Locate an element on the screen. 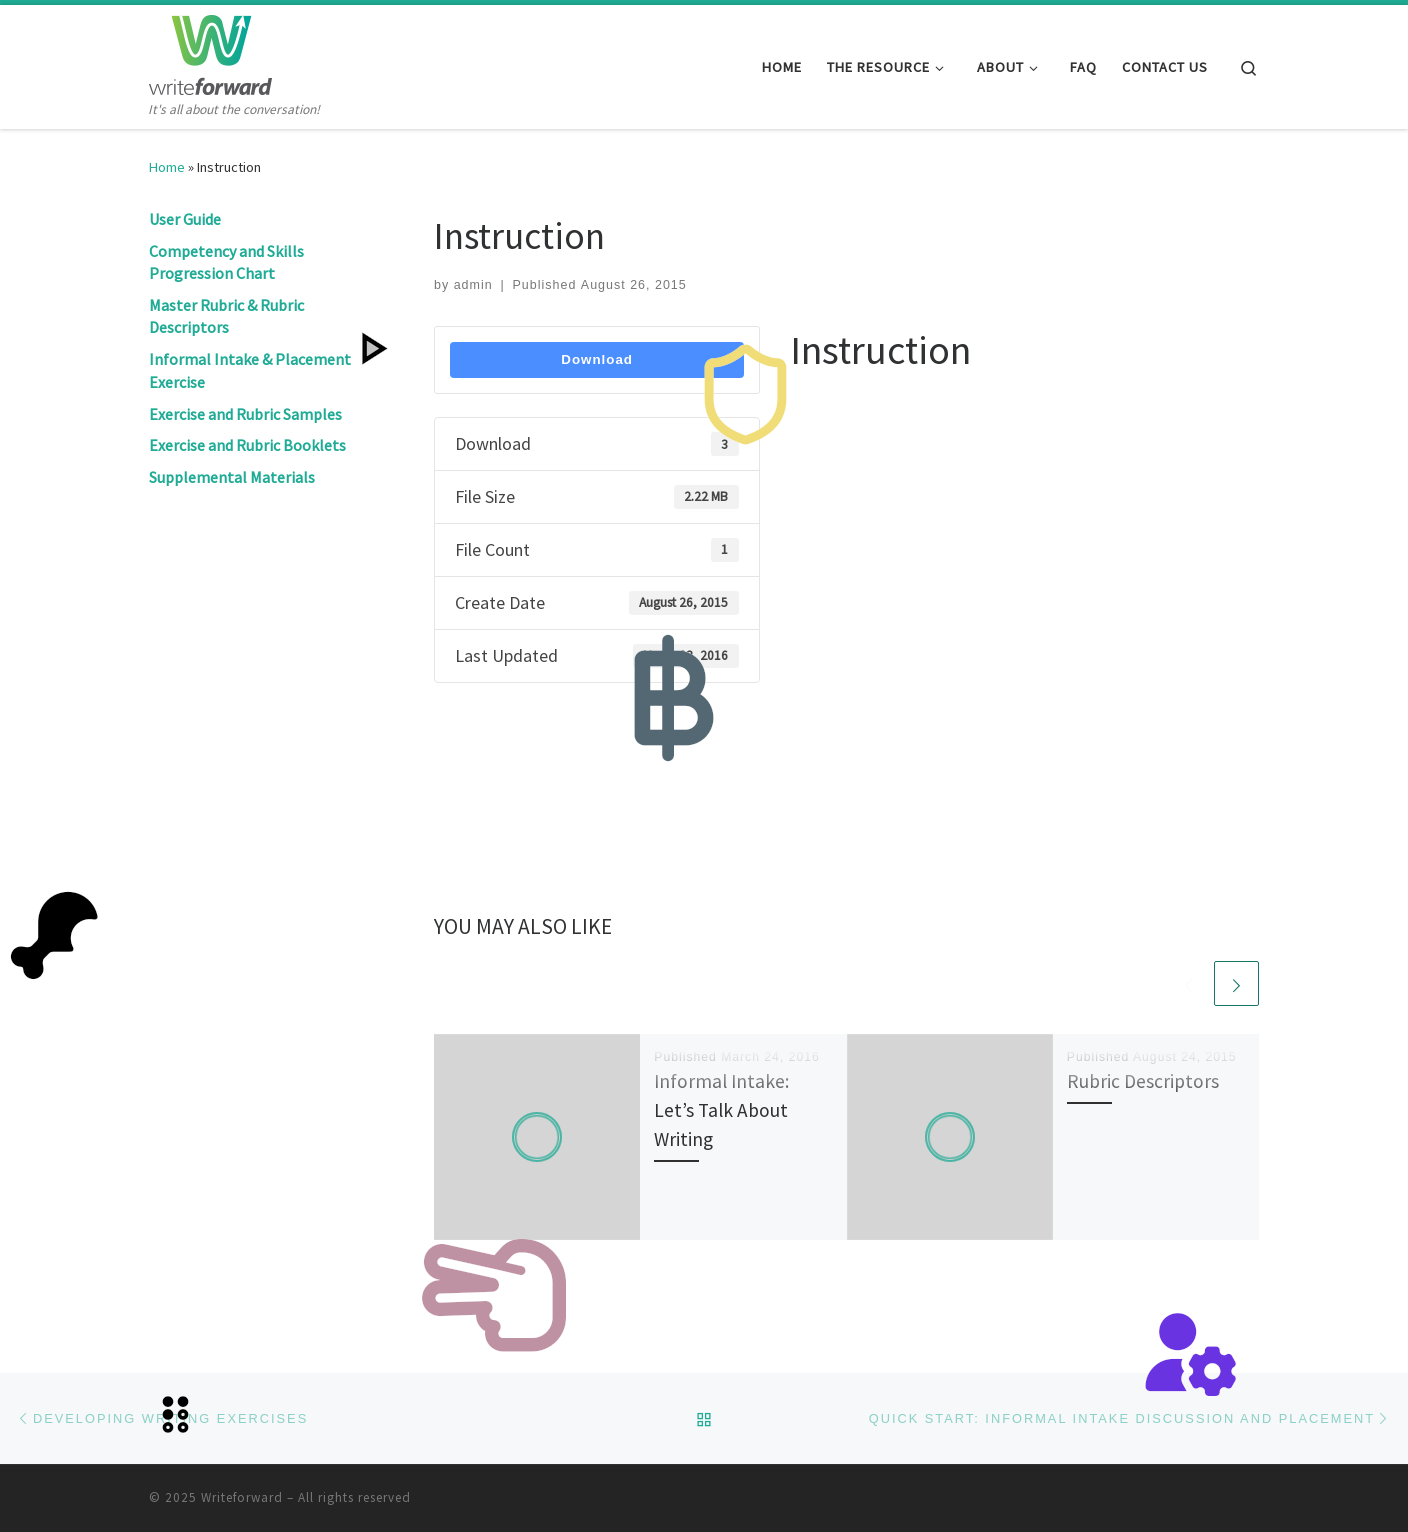 Image resolution: width=1408 pixels, height=1532 pixels. scissors gesture for rock-paper-scissors game is located at coordinates (494, 1293).